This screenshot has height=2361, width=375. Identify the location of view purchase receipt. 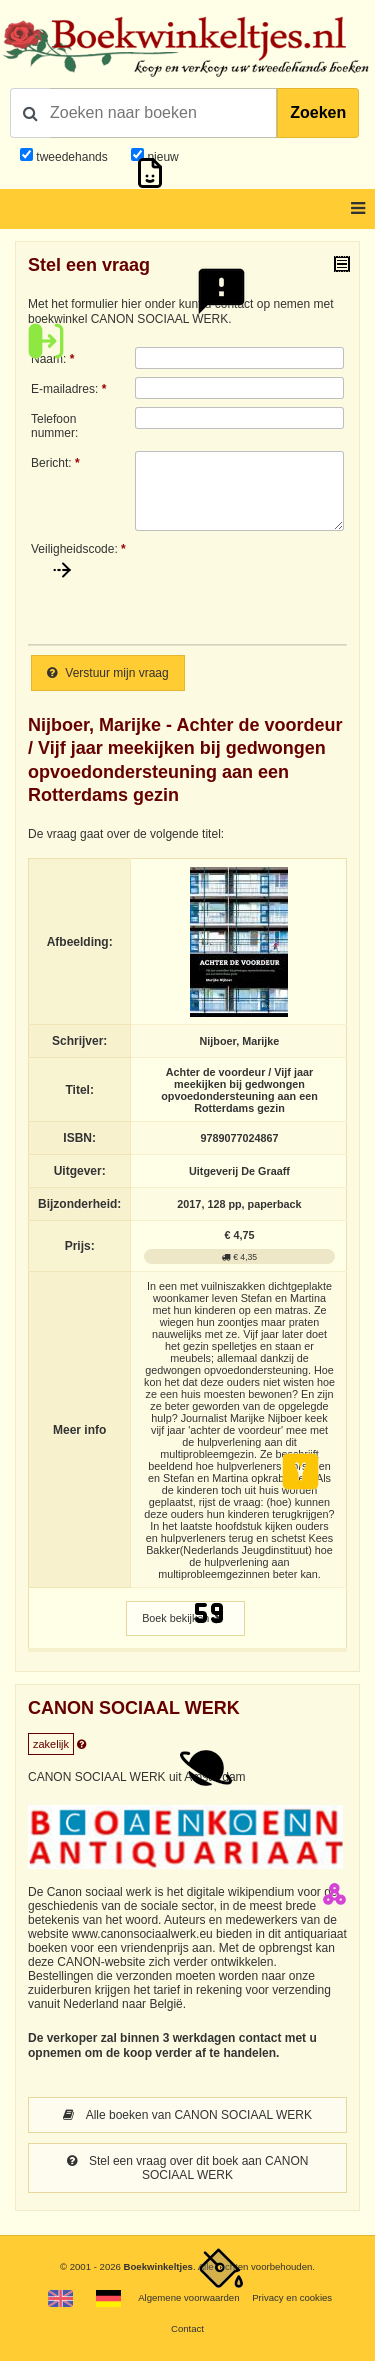
(342, 264).